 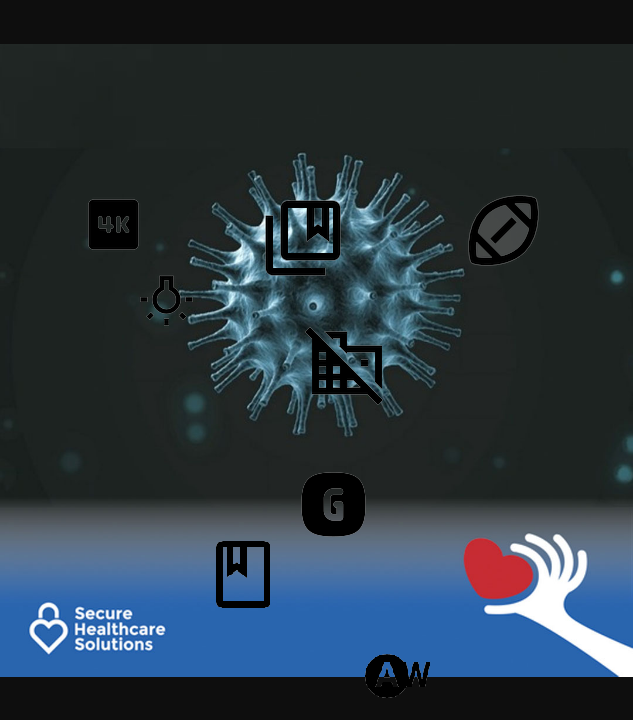 What do you see at coordinates (113, 224) in the screenshot?
I see `indicates 4K video quality is available` at bounding box center [113, 224].